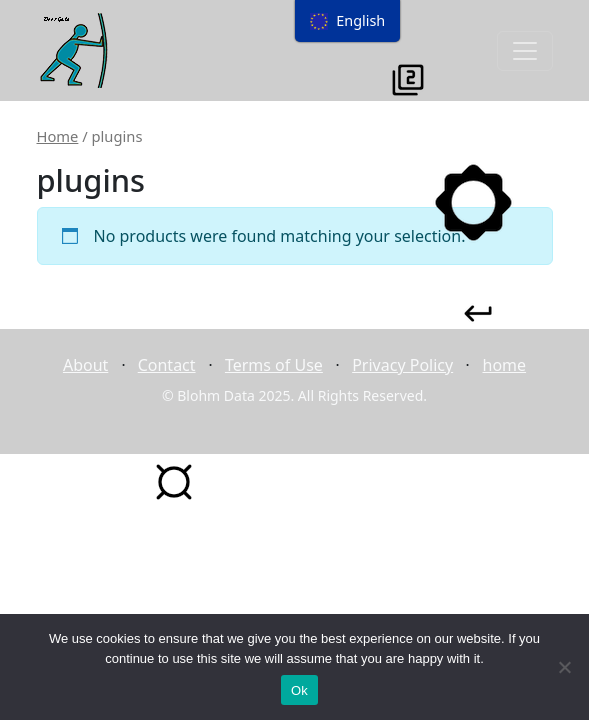 This screenshot has height=720, width=589. I want to click on reduce screen brightness, so click(473, 202).